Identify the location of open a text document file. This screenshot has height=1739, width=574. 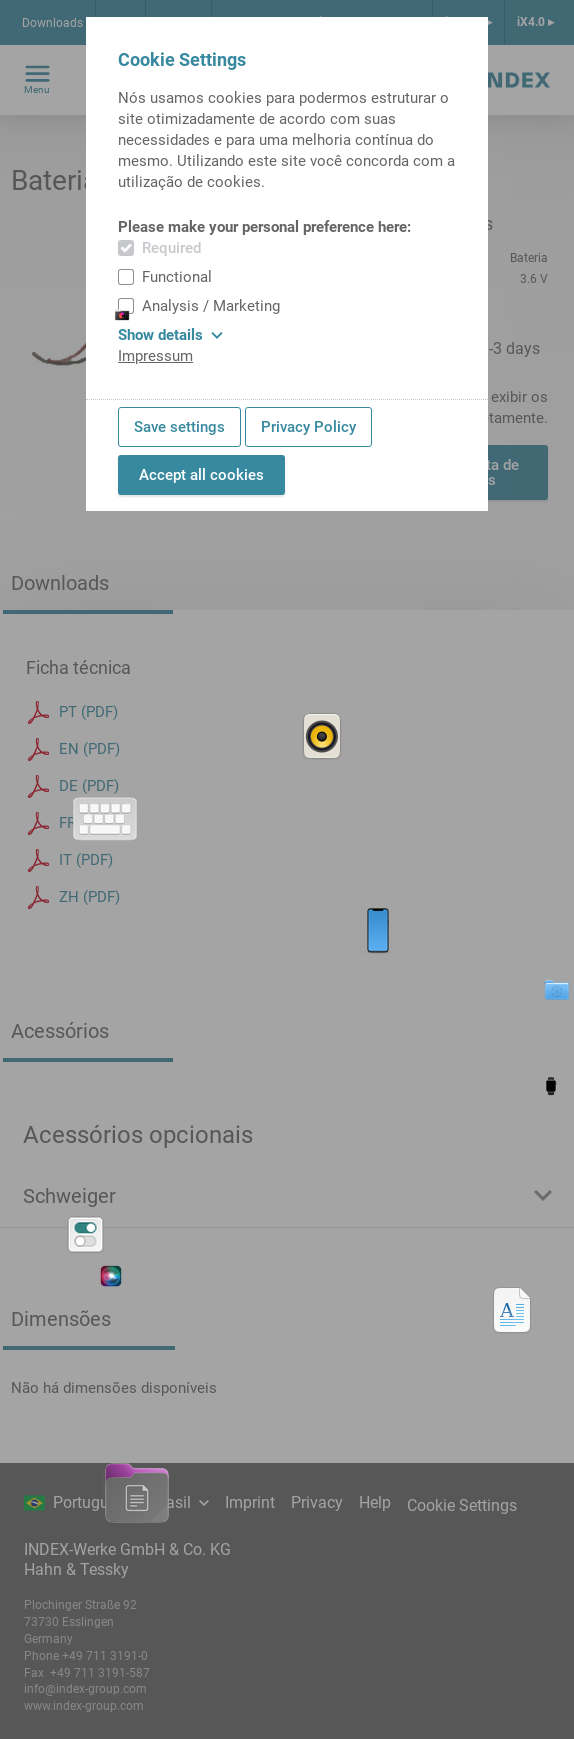
(512, 1310).